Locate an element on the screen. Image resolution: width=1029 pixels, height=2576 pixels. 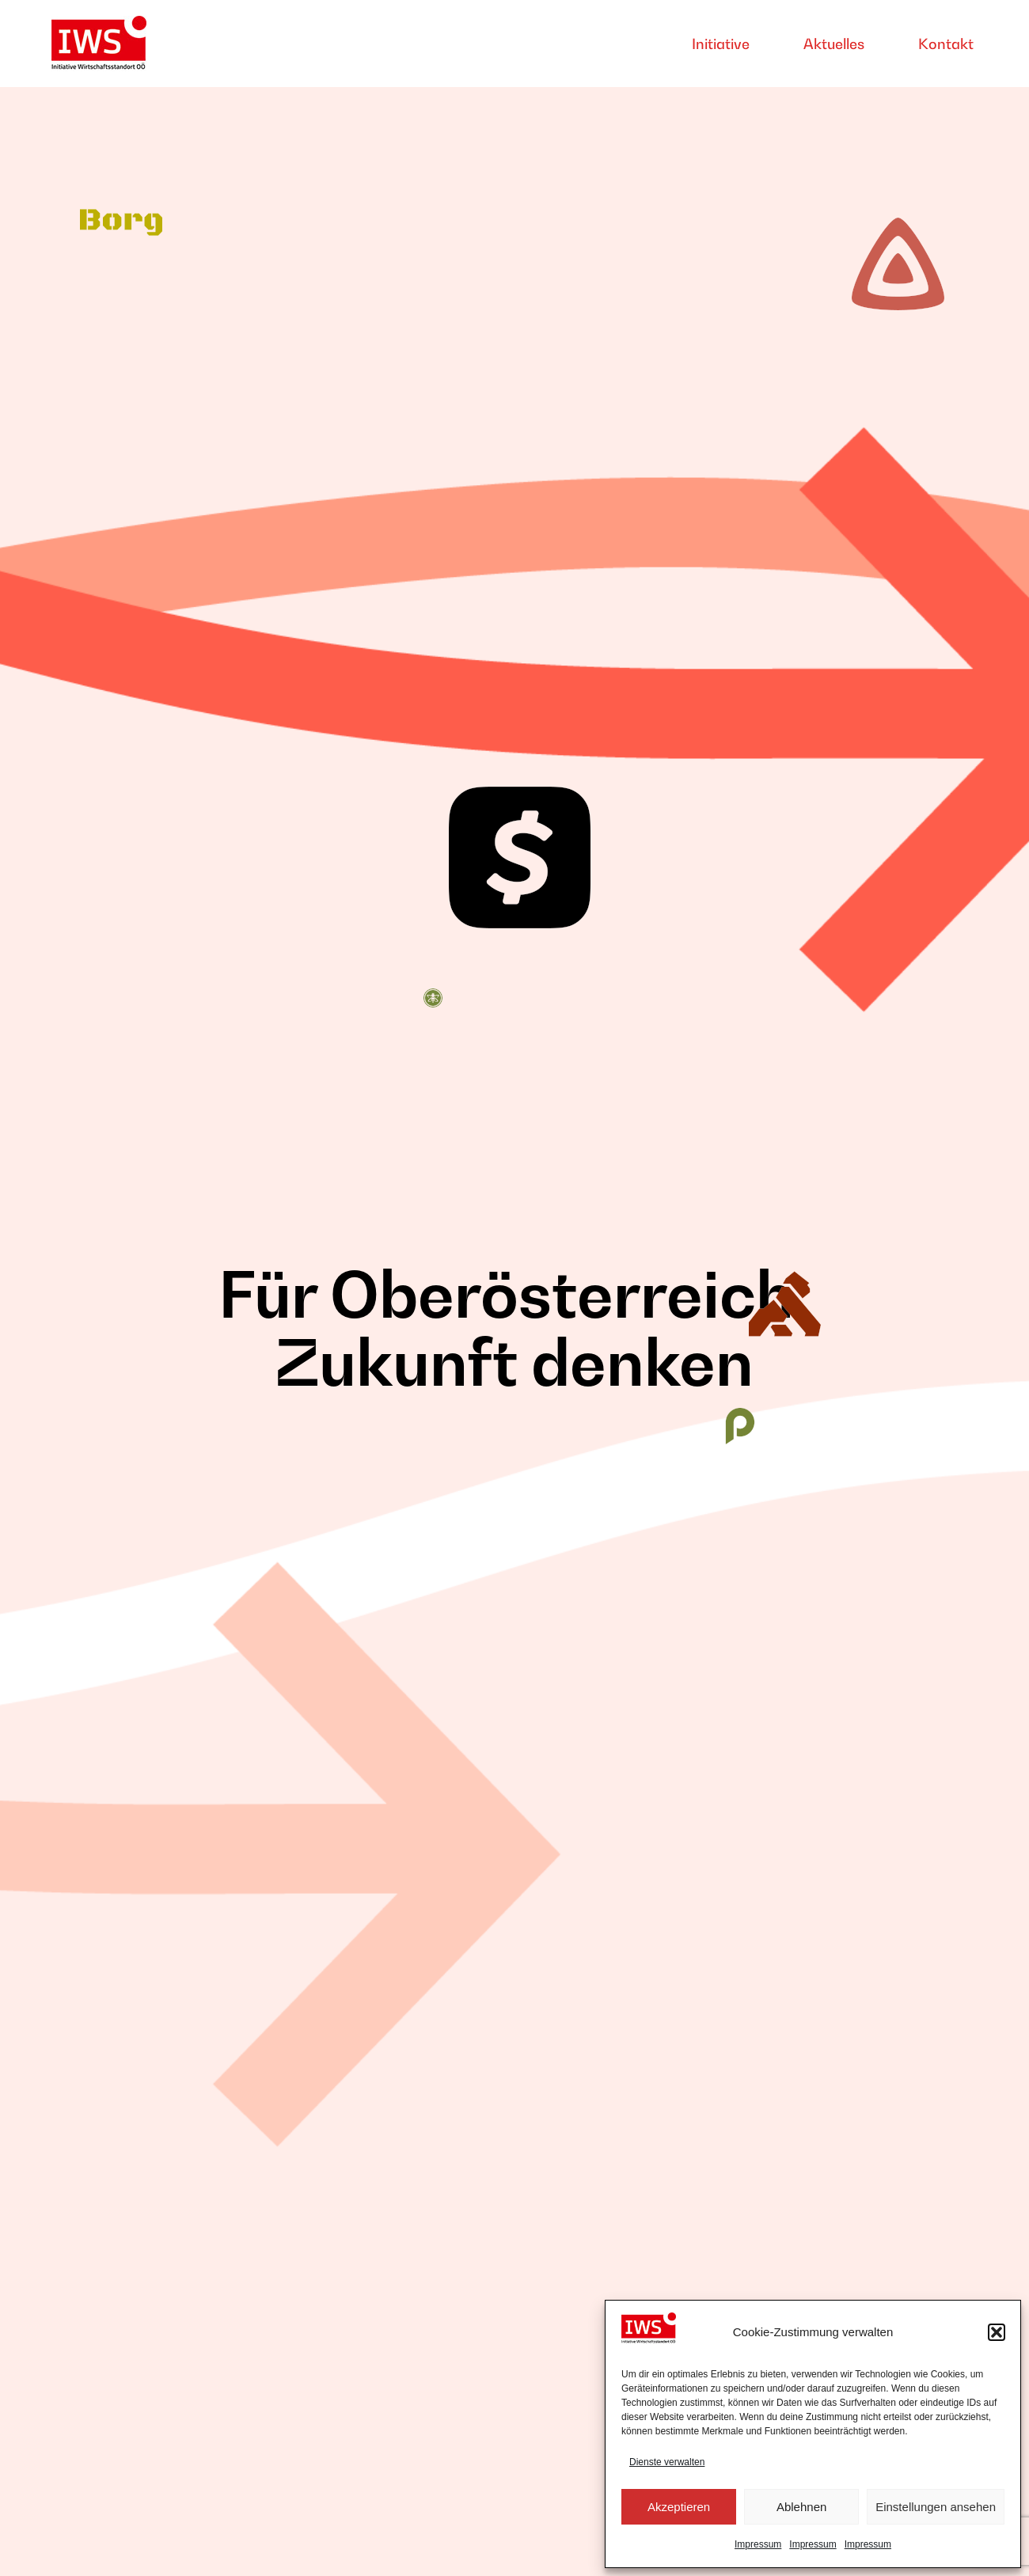
Kong API gateway logo is located at coordinates (784, 1303).